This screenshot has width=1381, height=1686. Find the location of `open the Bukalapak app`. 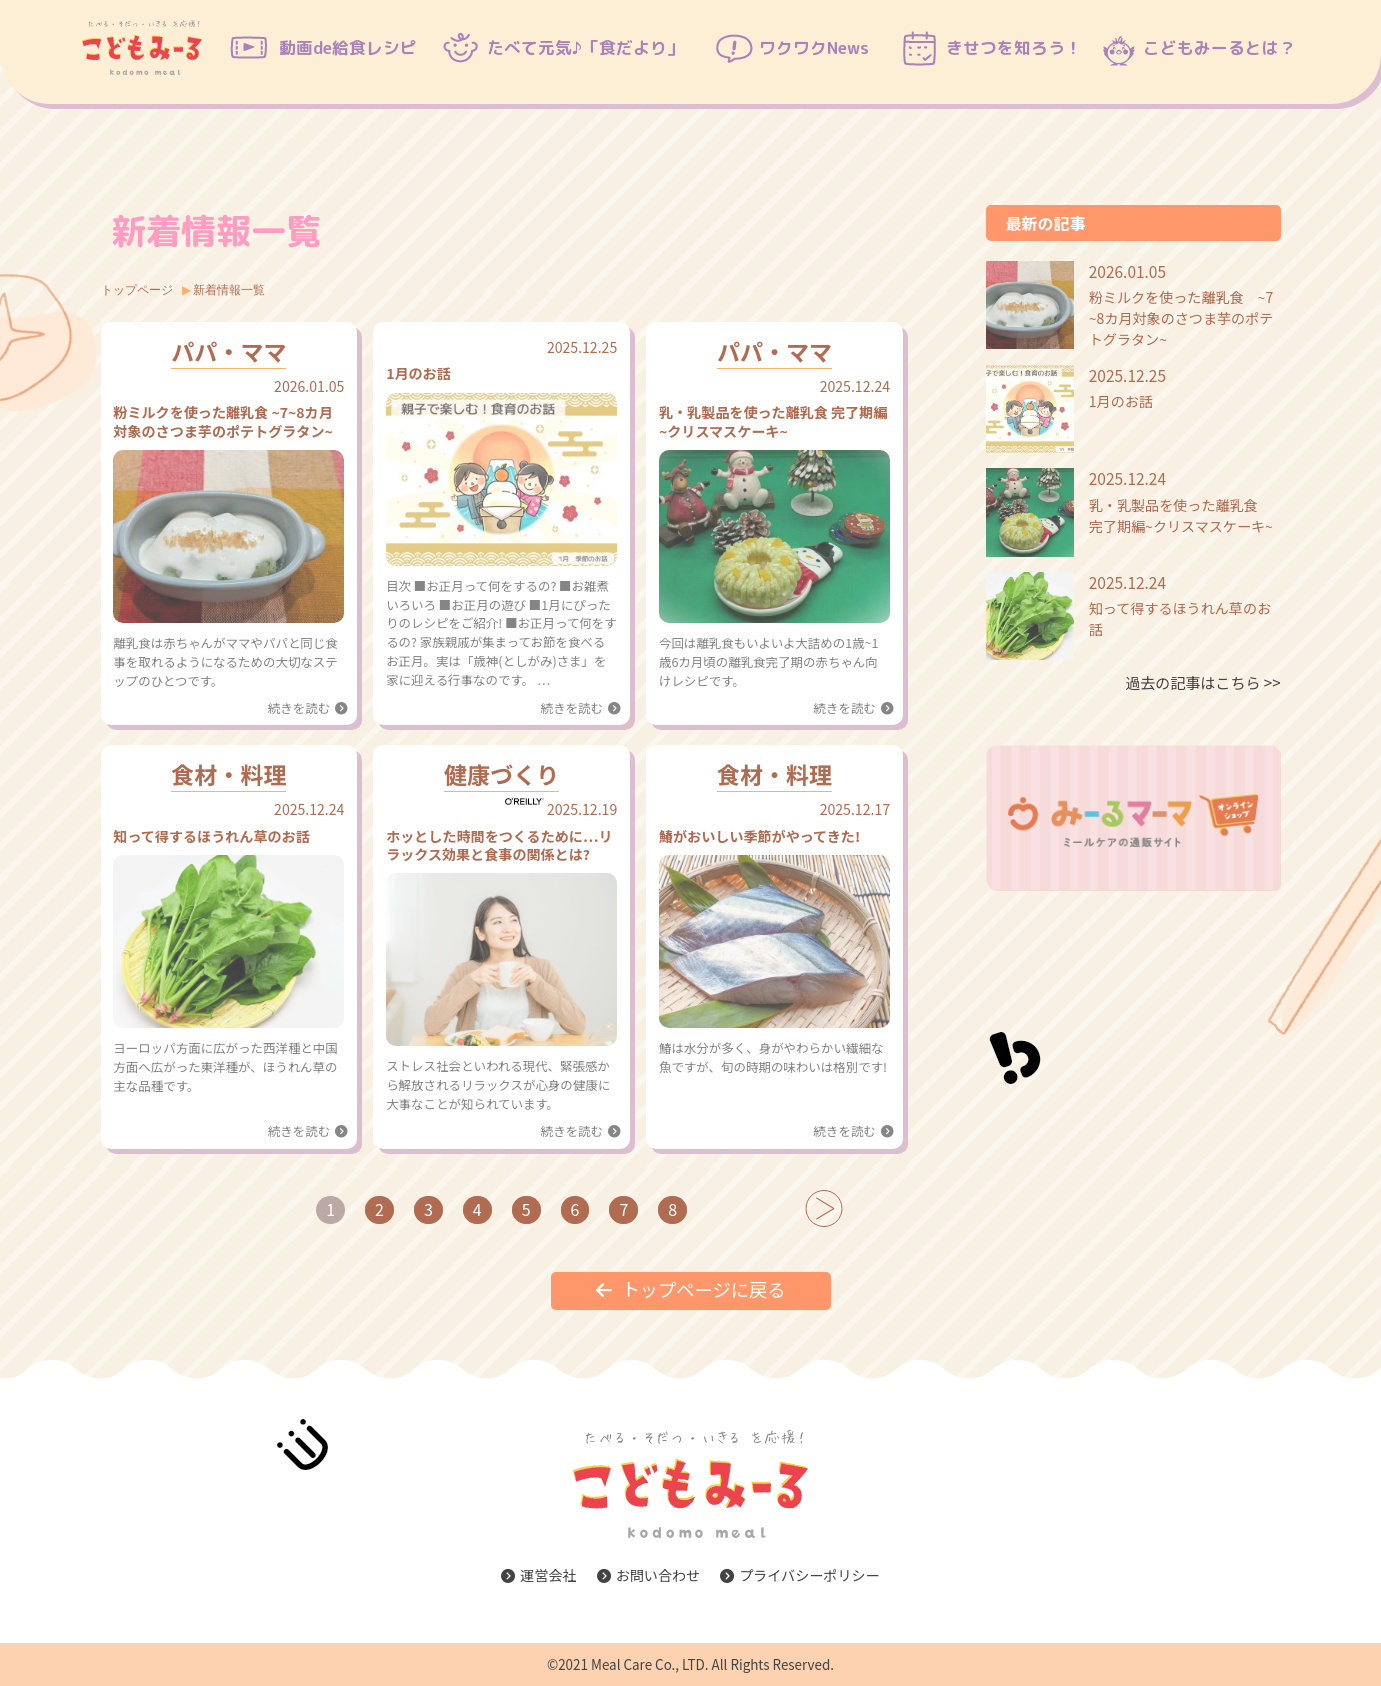

open the Bukalapak app is located at coordinates (1015, 1058).